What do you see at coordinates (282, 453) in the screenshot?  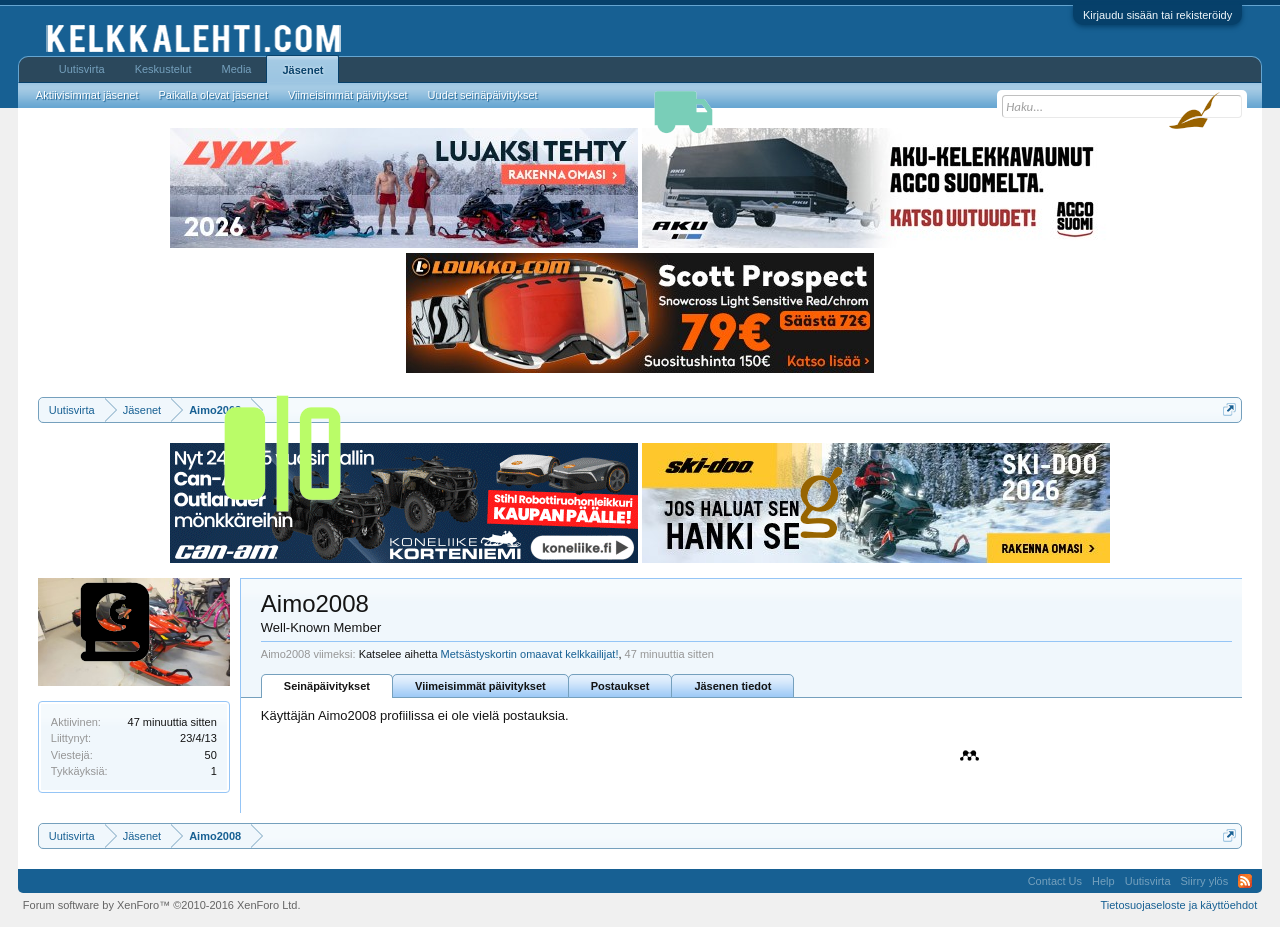 I see `flip image horizontally` at bounding box center [282, 453].